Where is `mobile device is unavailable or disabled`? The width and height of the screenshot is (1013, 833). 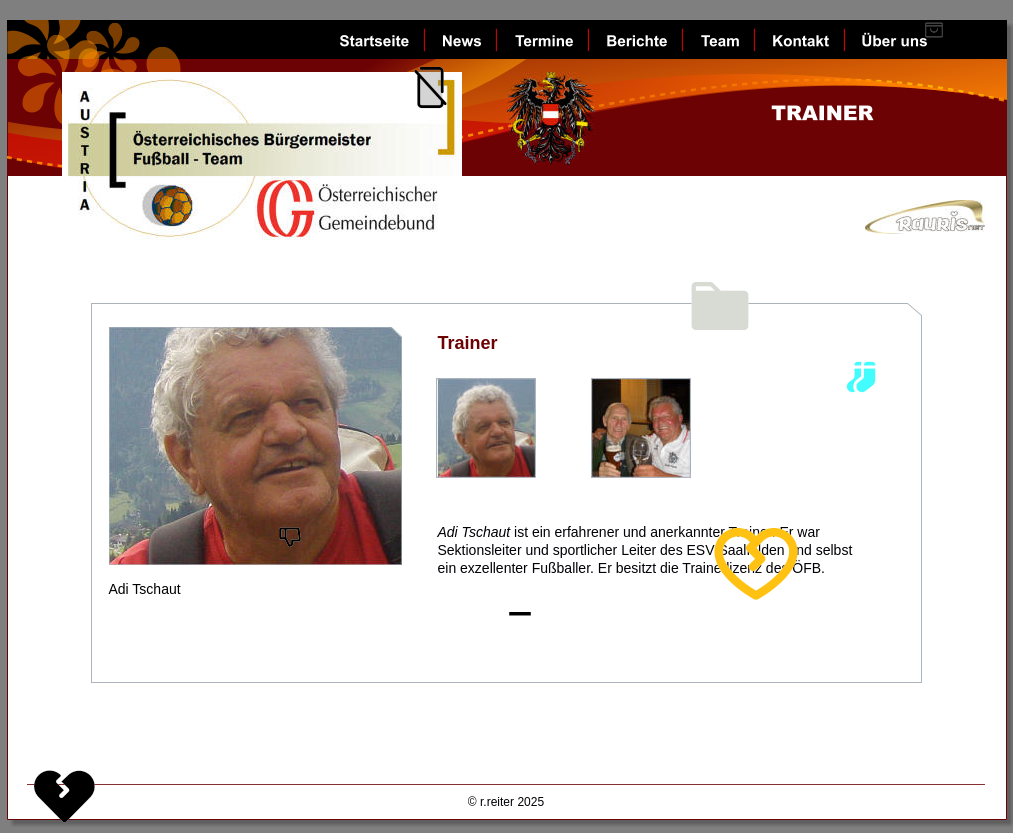 mobile device is unavailable or disabled is located at coordinates (430, 87).